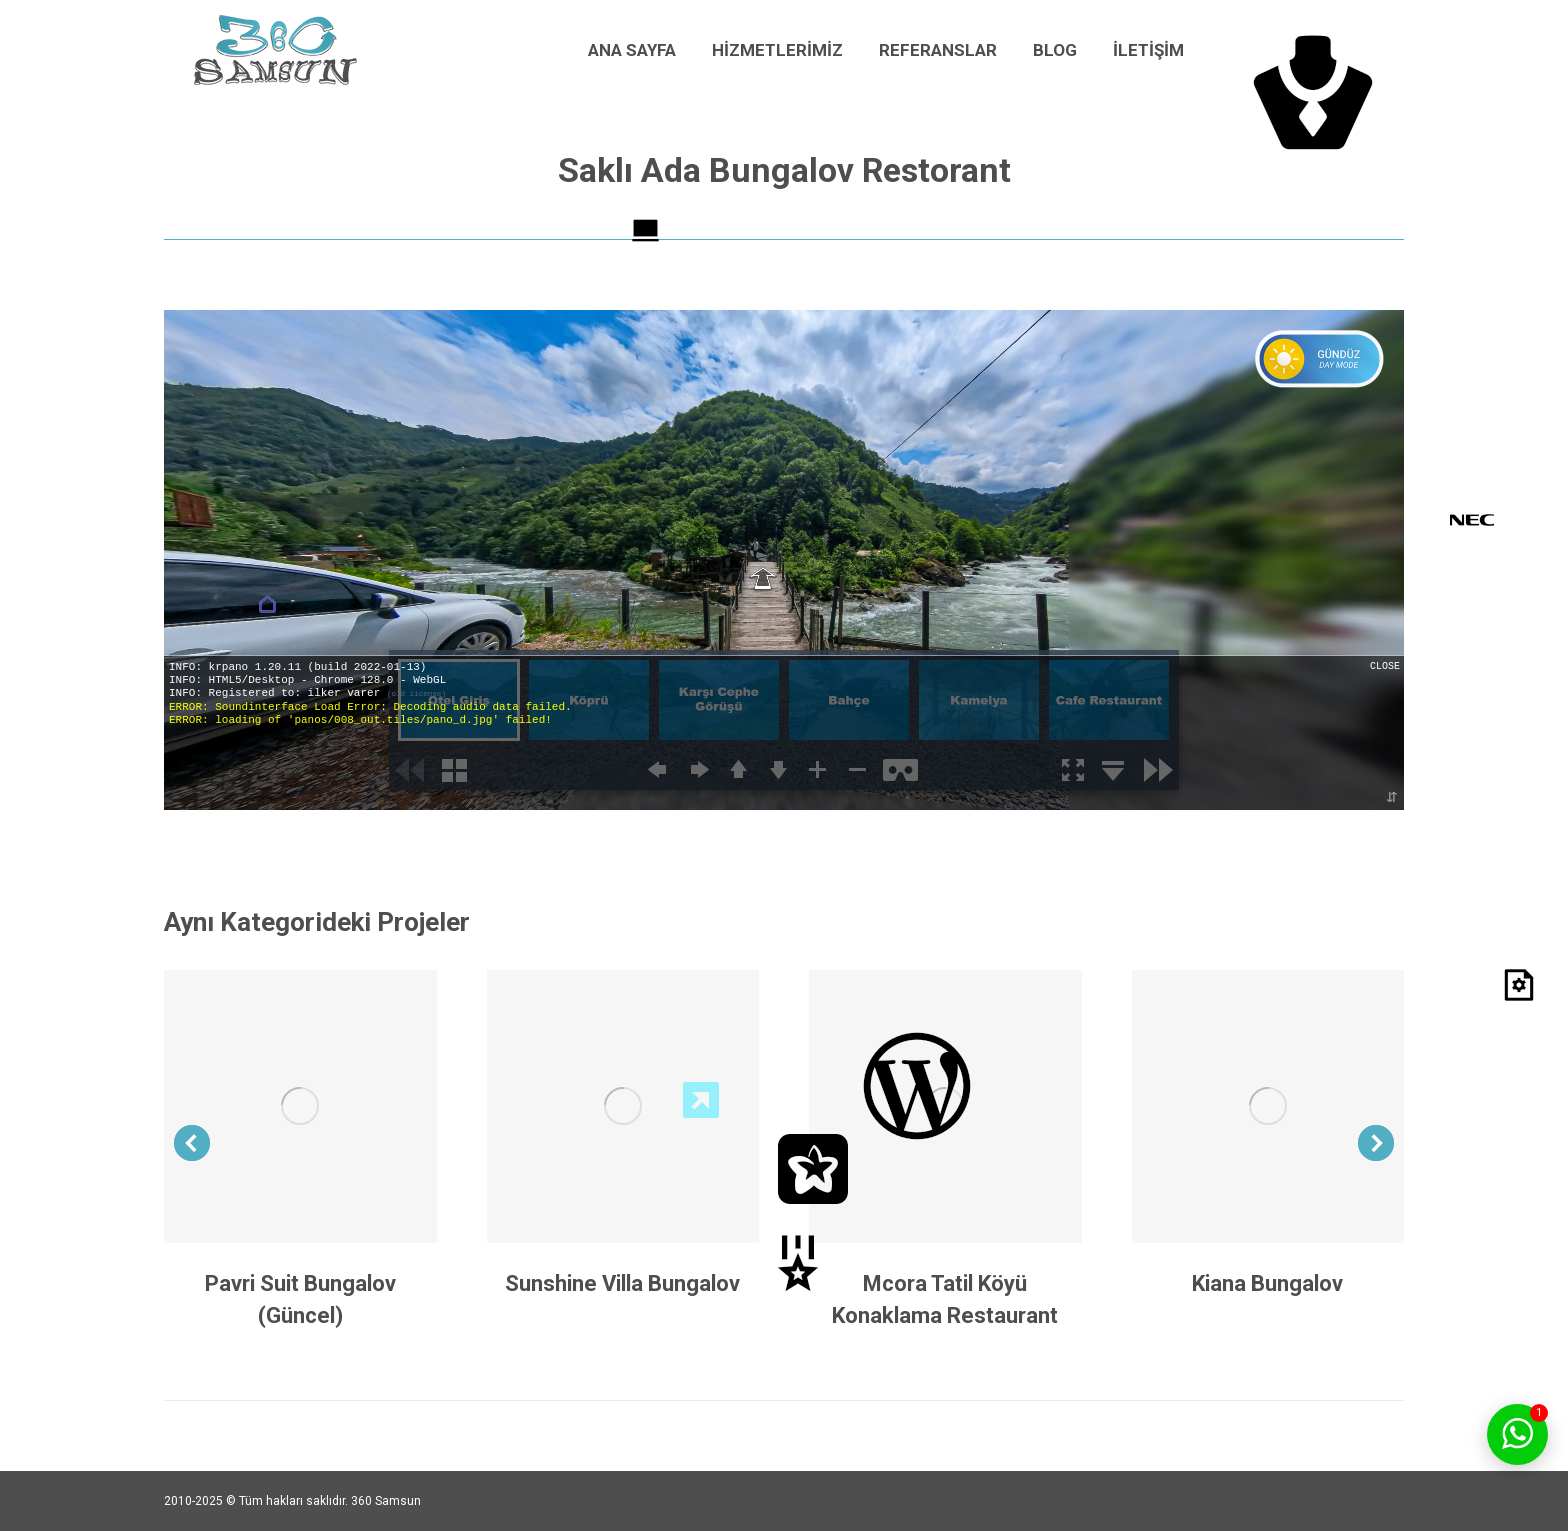 This screenshot has height=1531, width=1568. Describe the element at coordinates (1472, 520) in the screenshot. I see `NEC corporation brand logo` at that location.